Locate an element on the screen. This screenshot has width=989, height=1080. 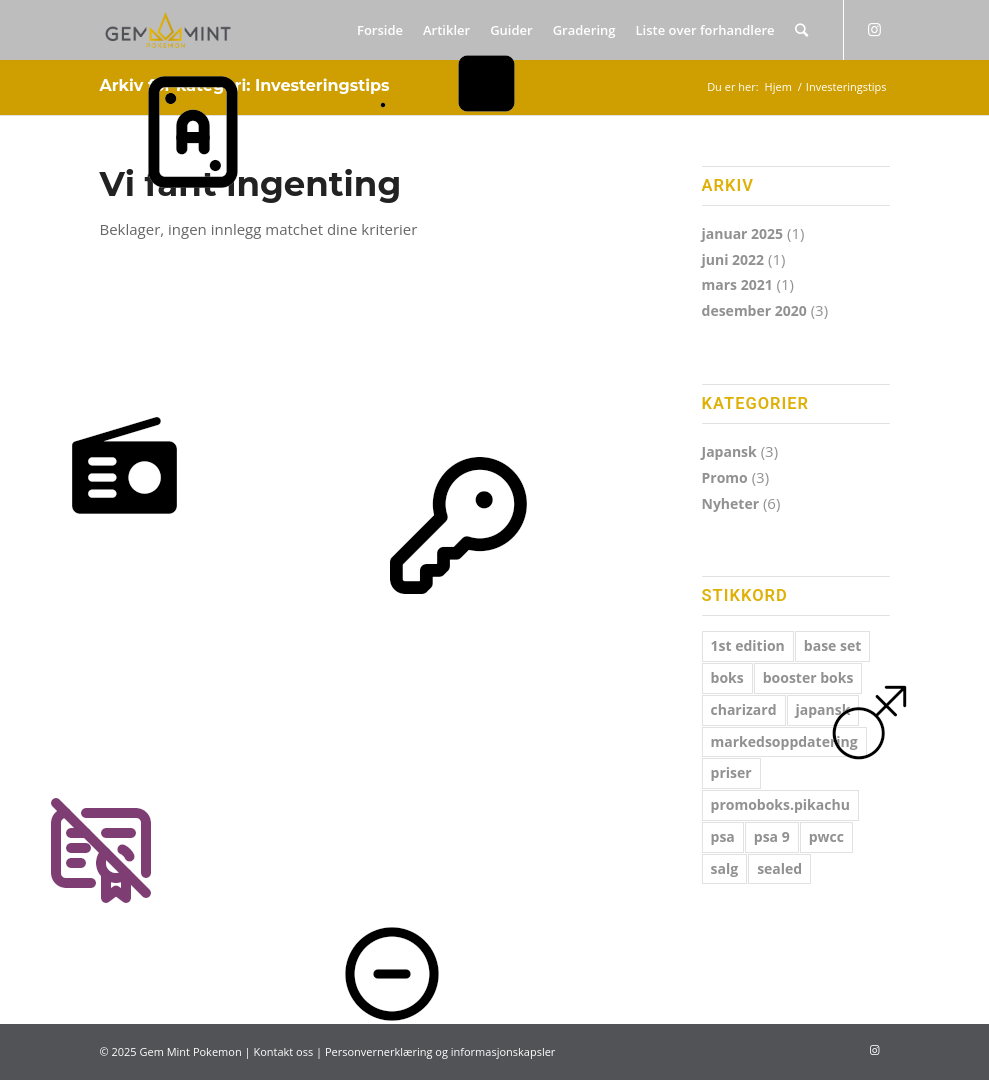
remove an item from a list or collection is located at coordinates (392, 974).